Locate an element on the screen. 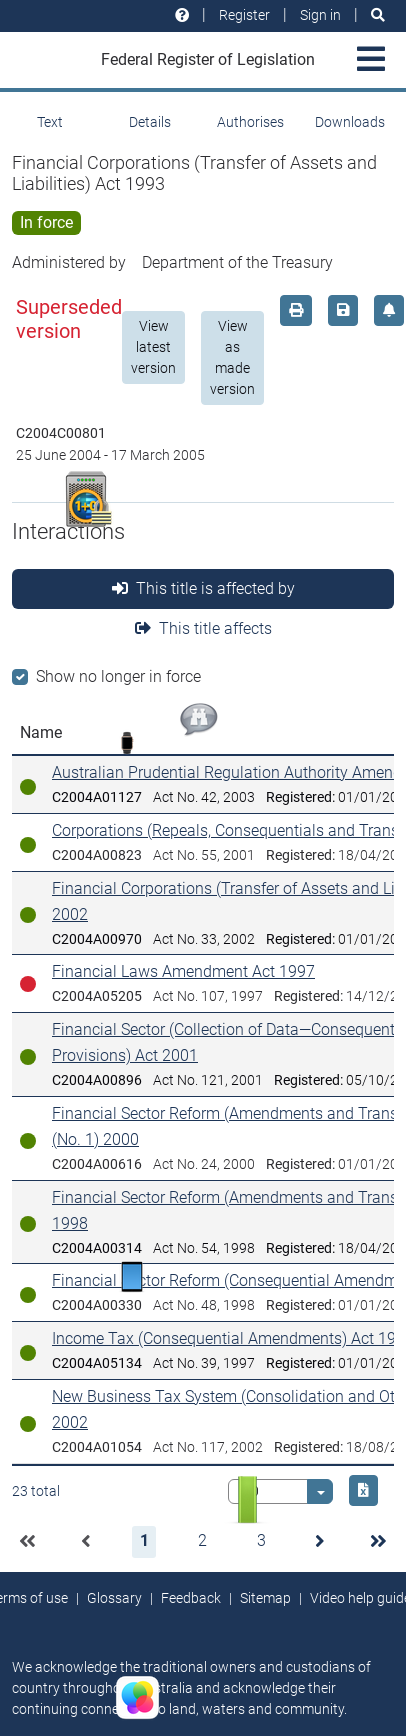 This screenshot has width=406, height=1736. iPod nano device connected is located at coordinates (247, 1500).